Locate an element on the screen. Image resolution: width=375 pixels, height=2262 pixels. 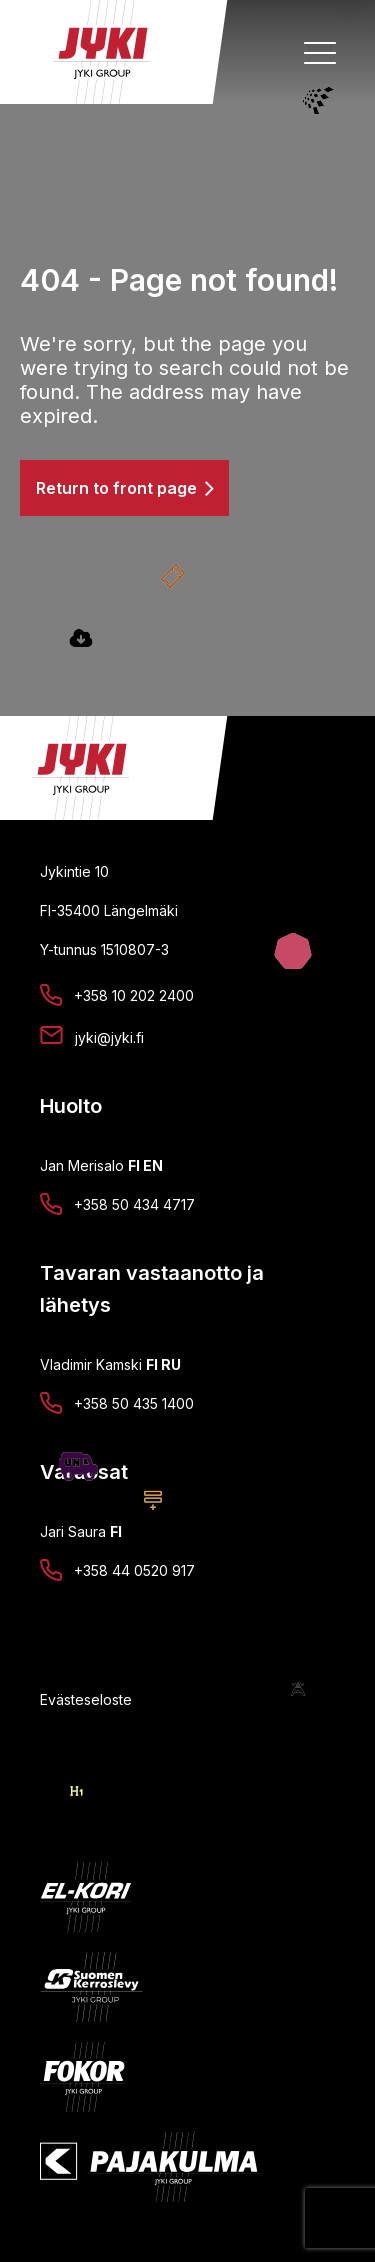
add a new row to the bottom of a table is located at coordinates (153, 1499).